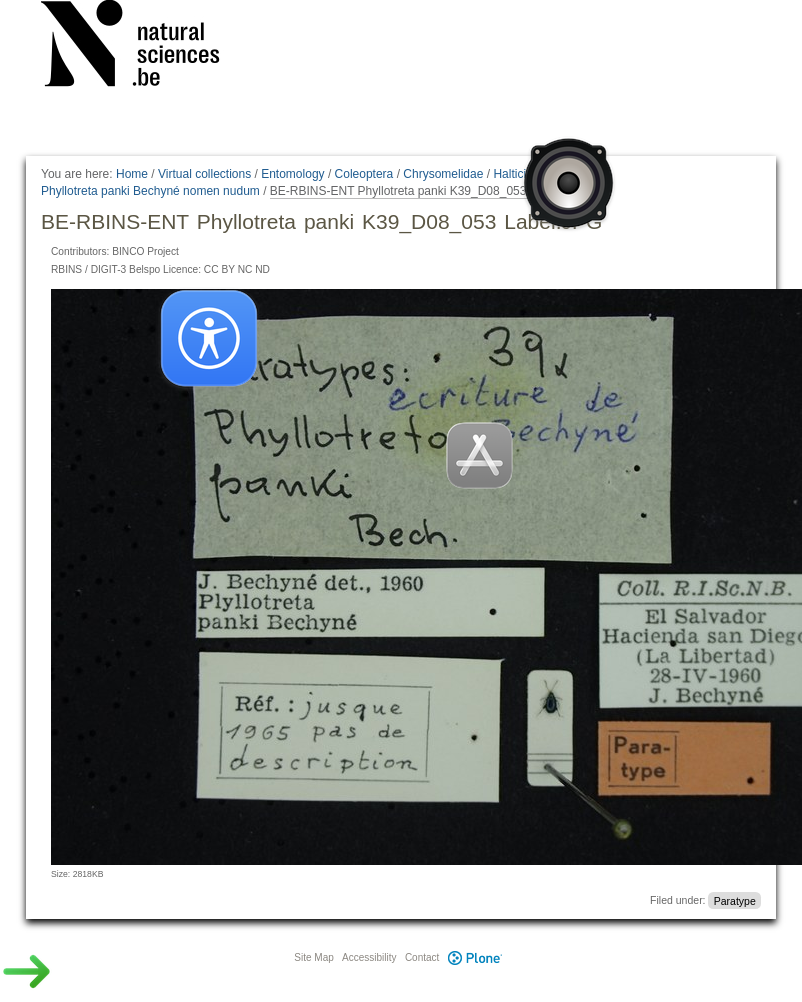  What do you see at coordinates (568, 182) in the screenshot?
I see `adjust speaker or audio output volume` at bounding box center [568, 182].